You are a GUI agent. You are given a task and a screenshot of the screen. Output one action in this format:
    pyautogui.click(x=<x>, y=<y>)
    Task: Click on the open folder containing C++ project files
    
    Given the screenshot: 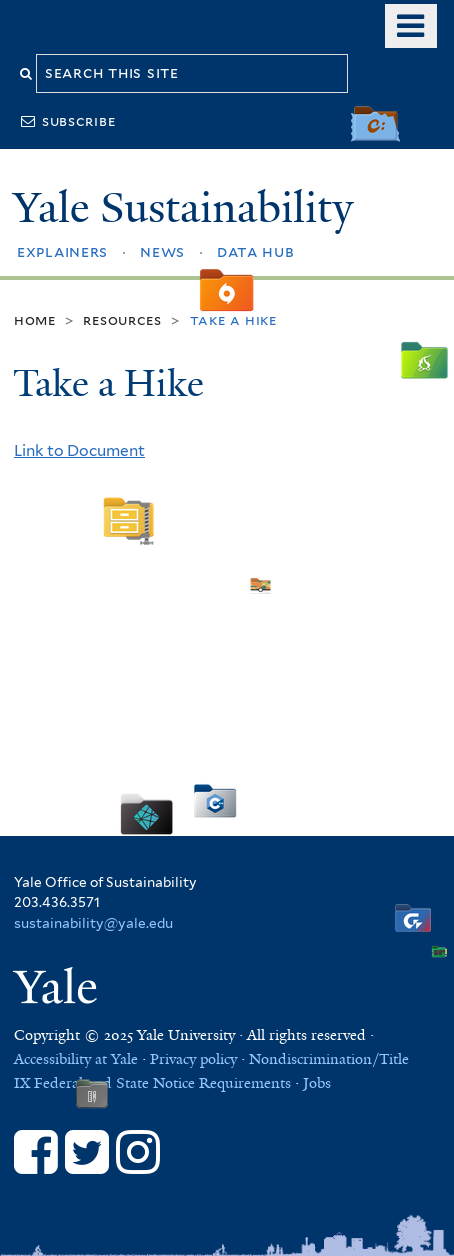 What is the action you would take?
    pyautogui.click(x=215, y=802)
    